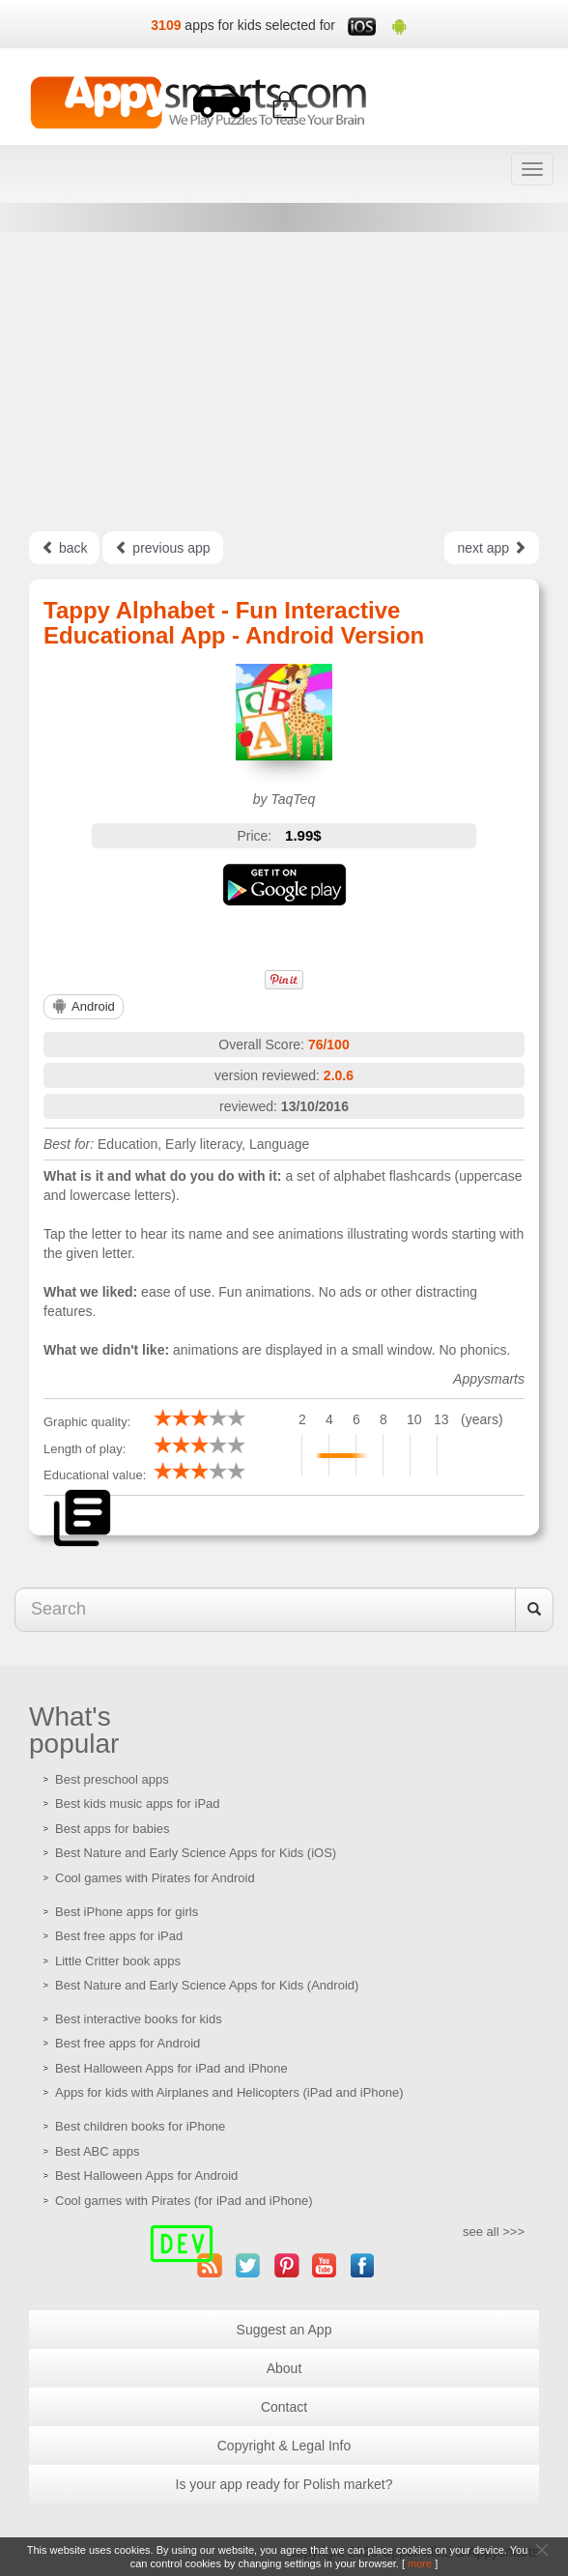 The height and width of the screenshot is (2576, 568). What do you see at coordinates (221, 100) in the screenshot?
I see `access vehicle or car-related settings` at bounding box center [221, 100].